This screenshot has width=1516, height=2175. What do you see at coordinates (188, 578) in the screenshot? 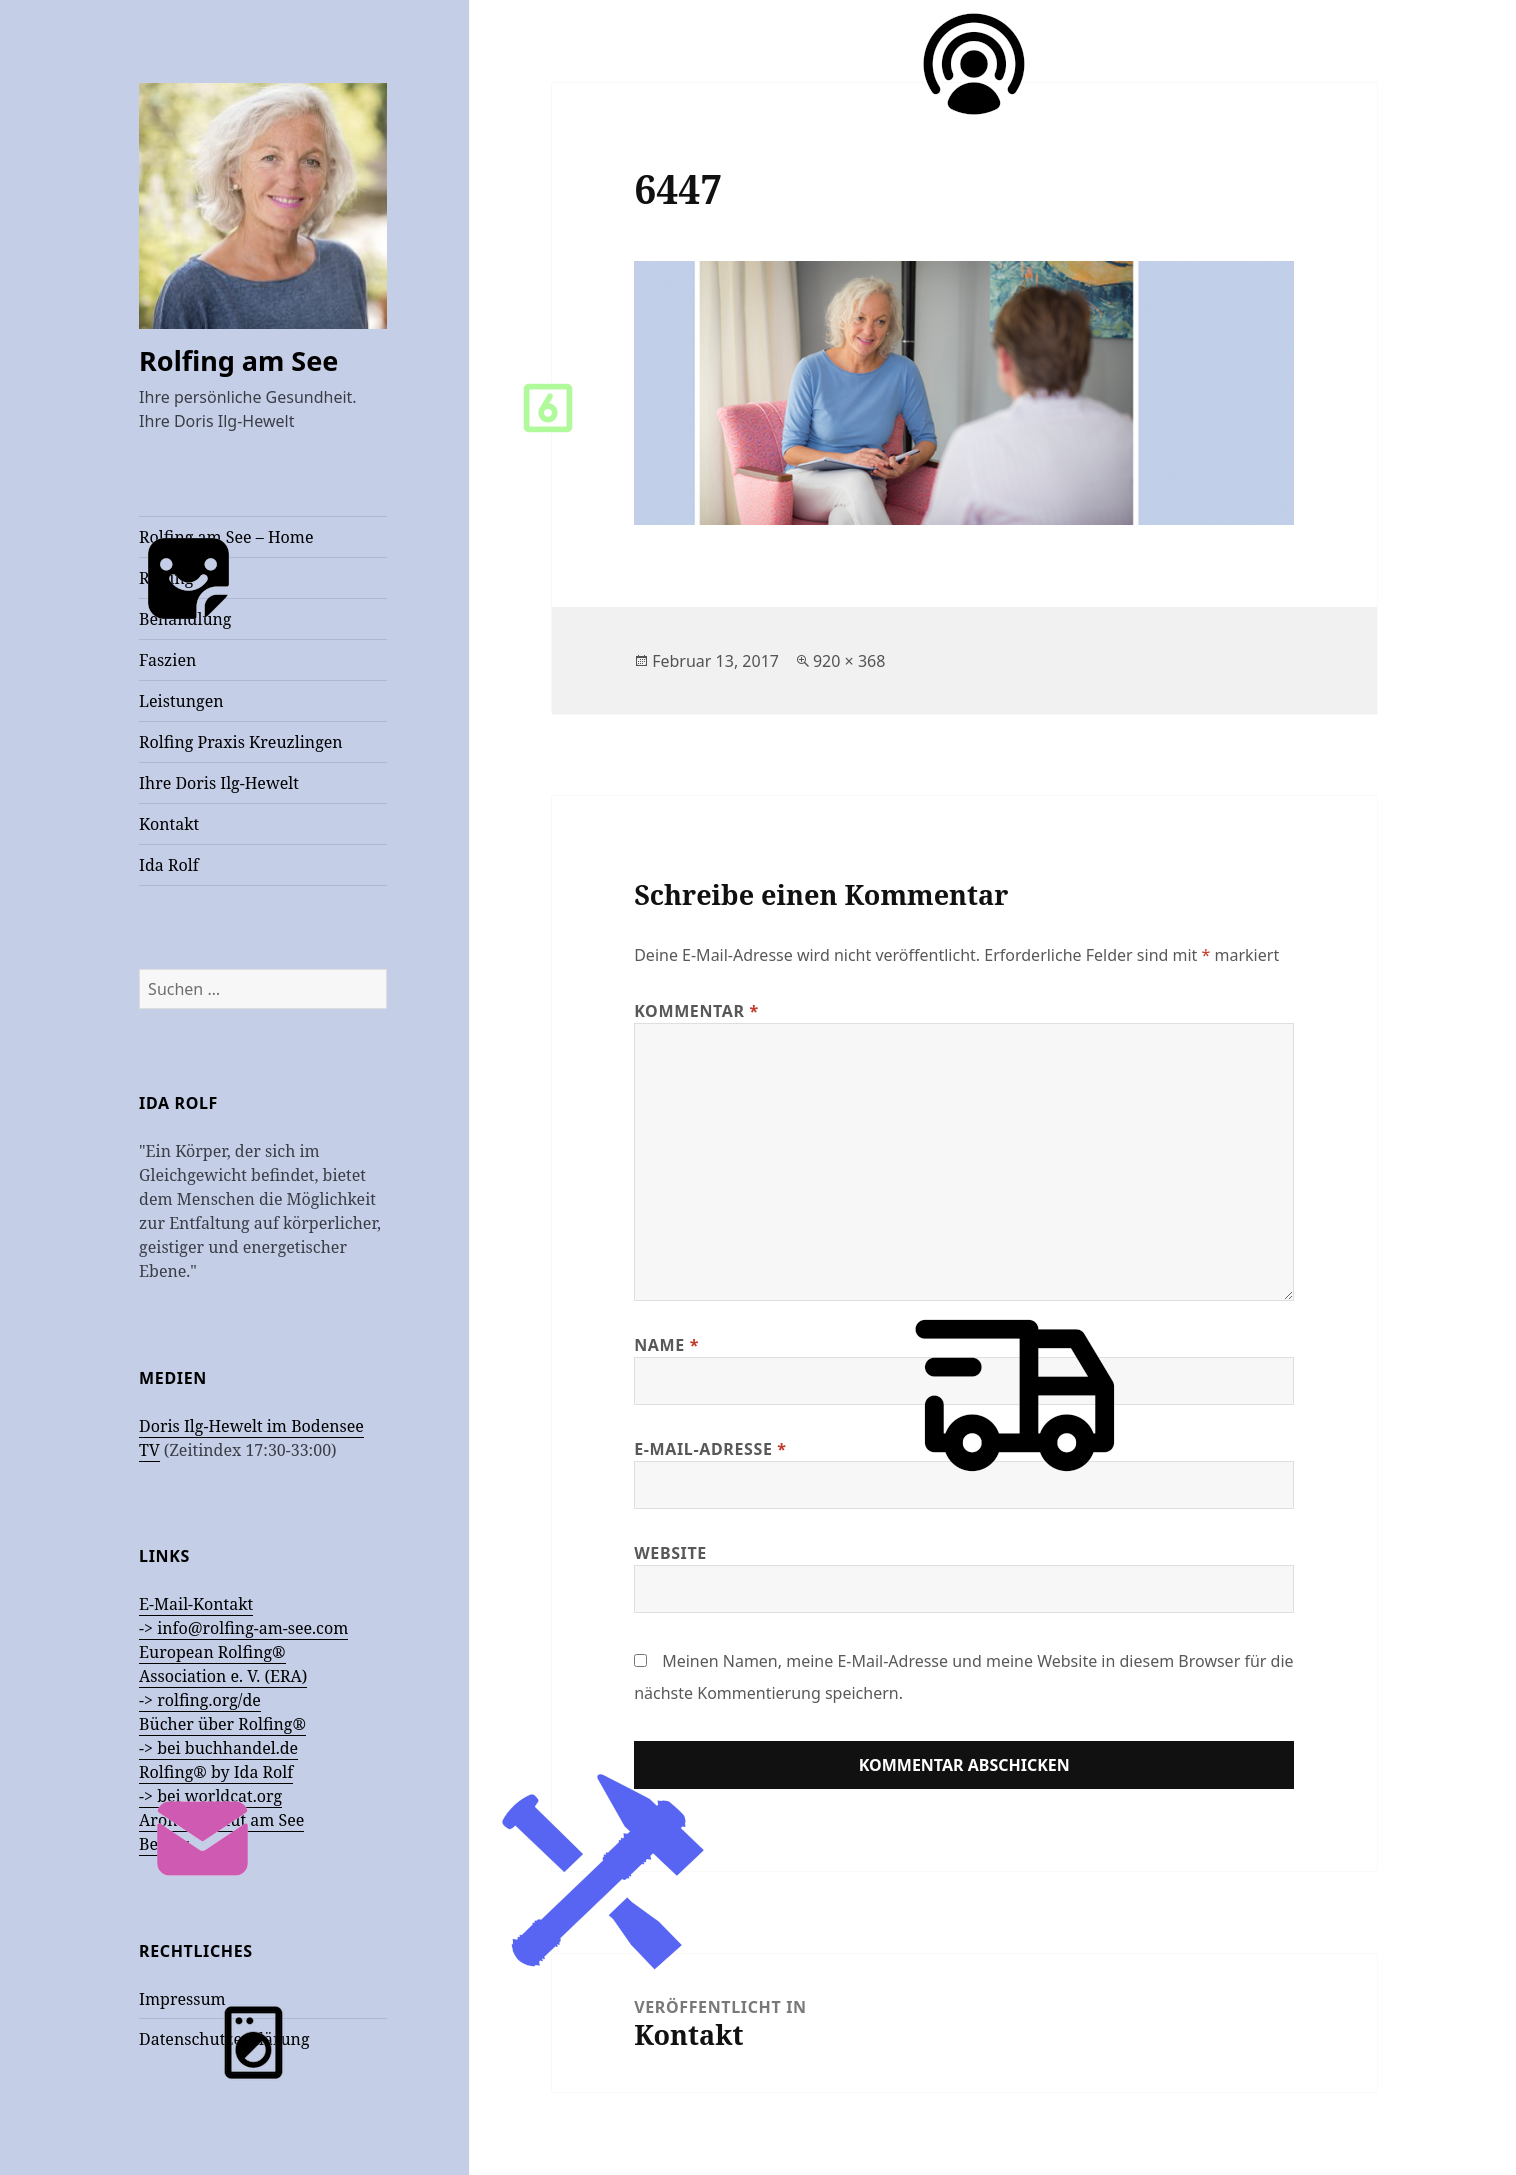
I see `open sticker picker` at bounding box center [188, 578].